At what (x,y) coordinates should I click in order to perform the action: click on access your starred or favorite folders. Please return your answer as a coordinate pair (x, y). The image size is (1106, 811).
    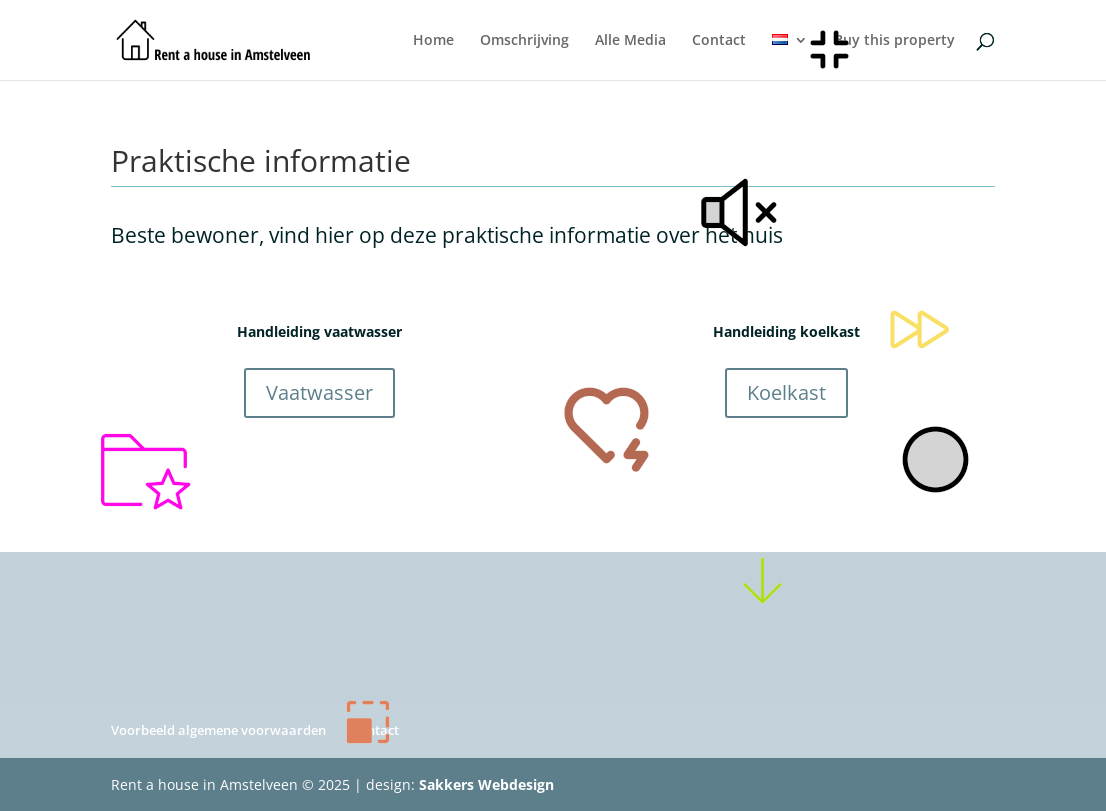
    Looking at the image, I should click on (144, 470).